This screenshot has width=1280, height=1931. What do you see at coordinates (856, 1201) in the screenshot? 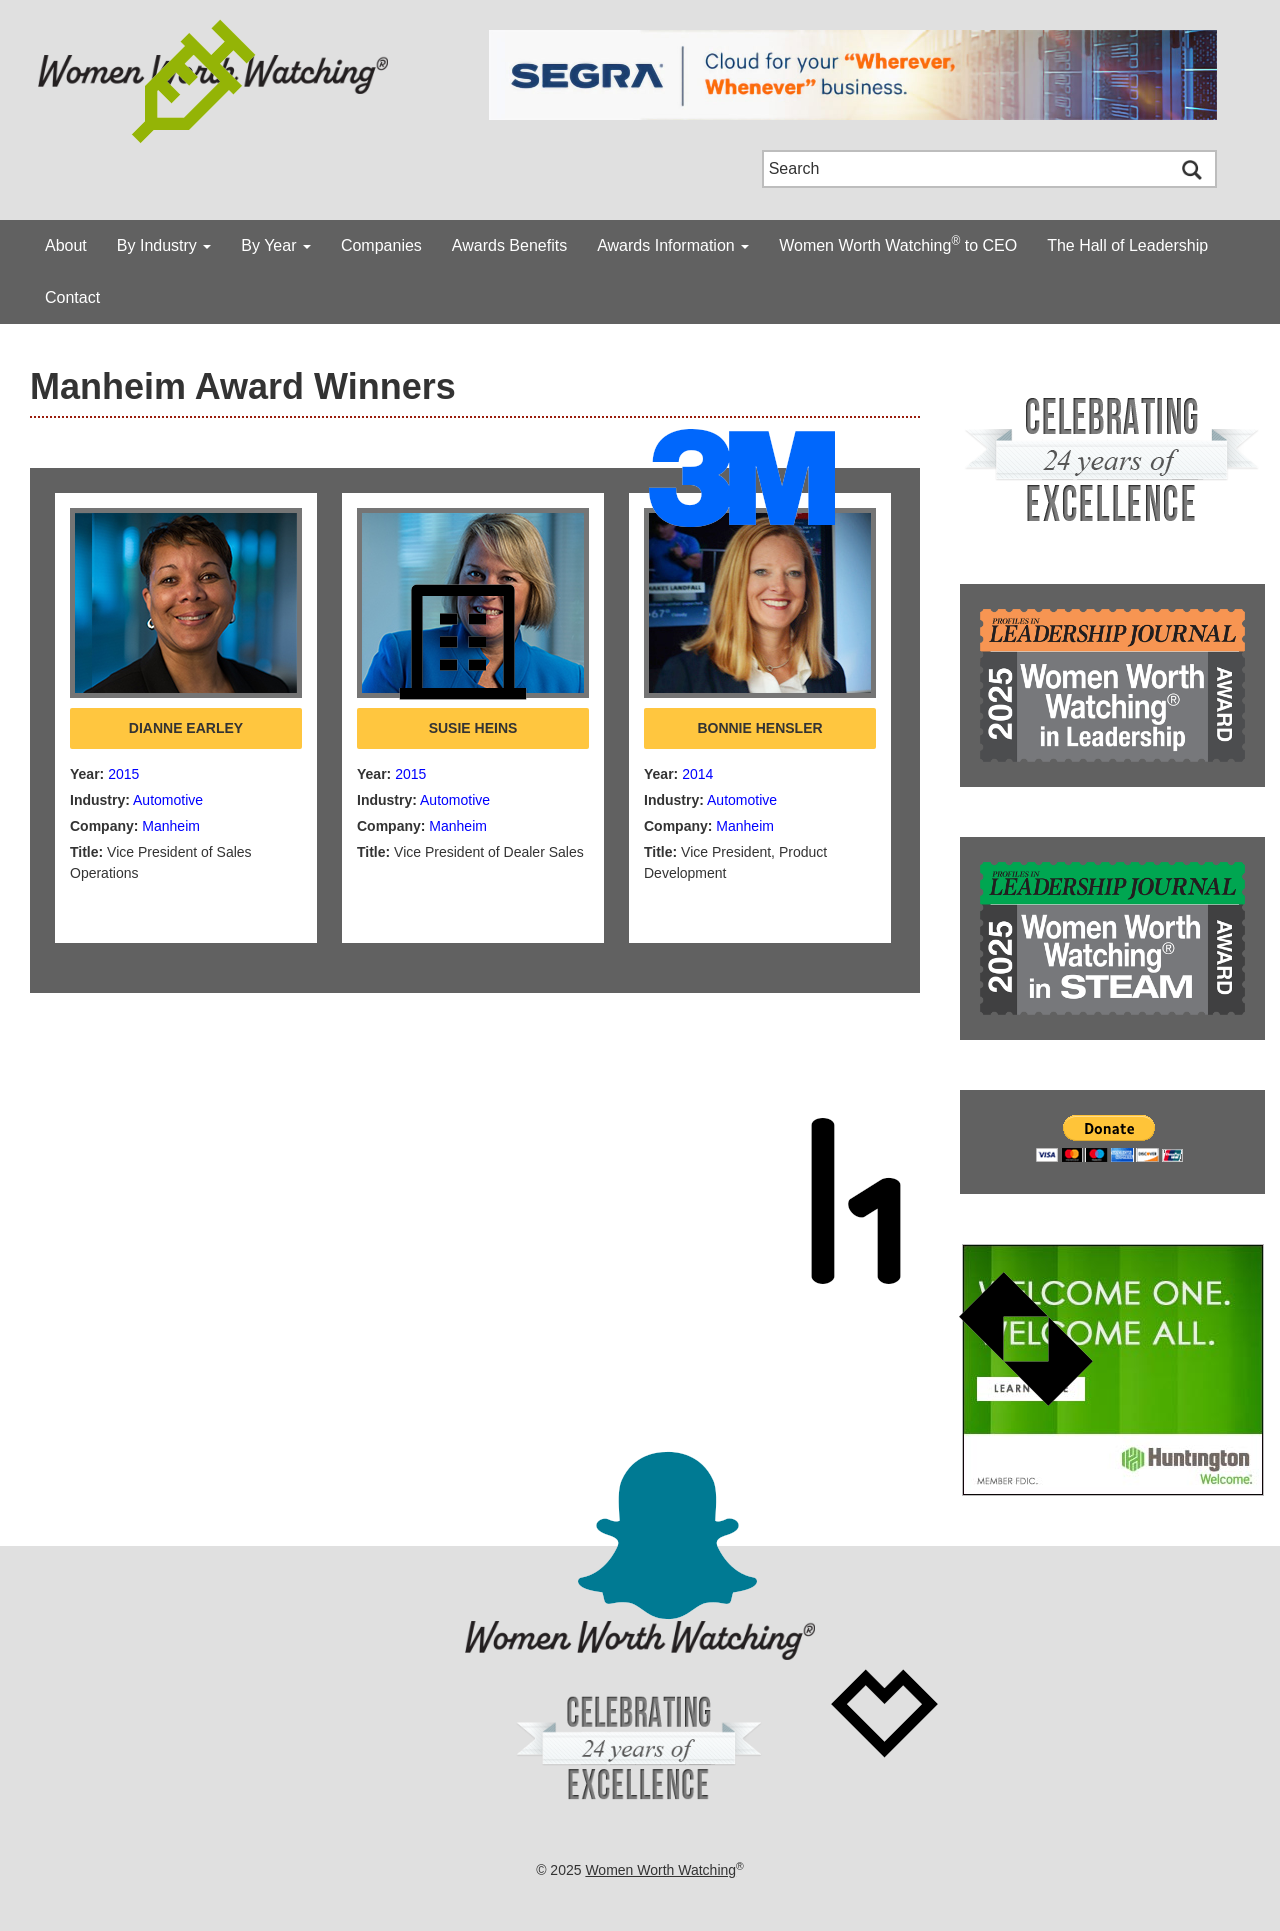
I see `visit hackerone bug bounty platform` at bounding box center [856, 1201].